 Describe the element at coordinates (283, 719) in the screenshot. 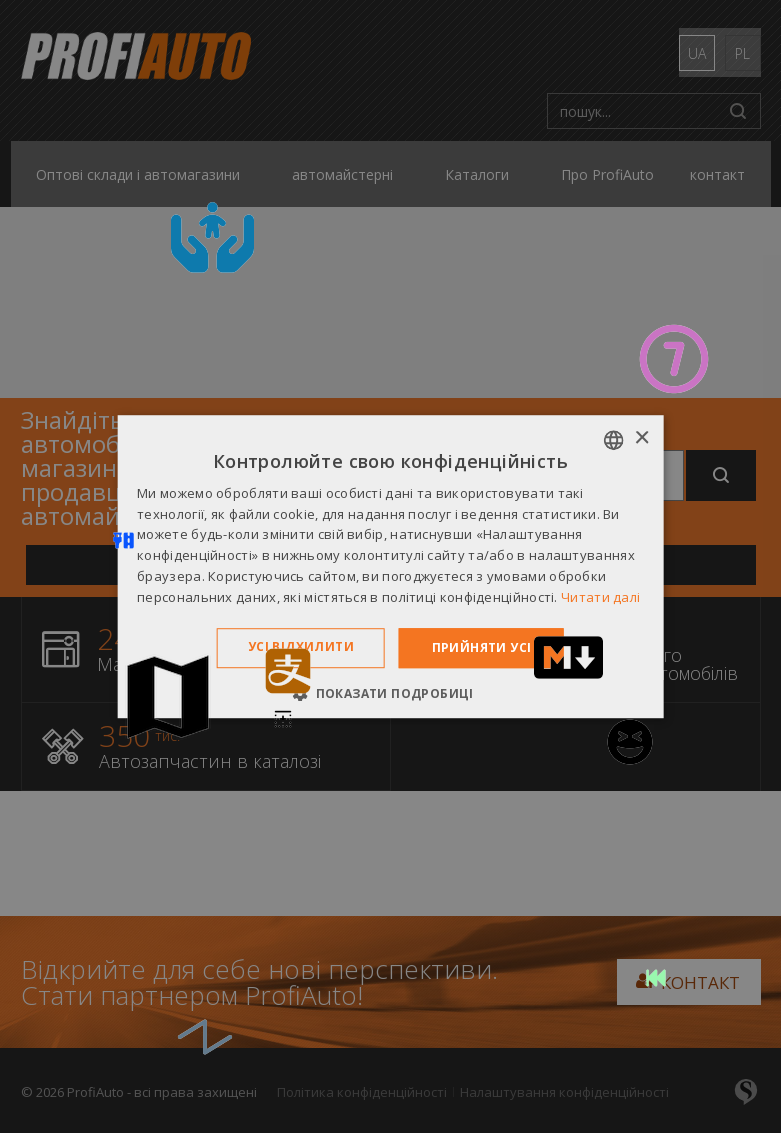

I see `add a top border to selected element` at that location.